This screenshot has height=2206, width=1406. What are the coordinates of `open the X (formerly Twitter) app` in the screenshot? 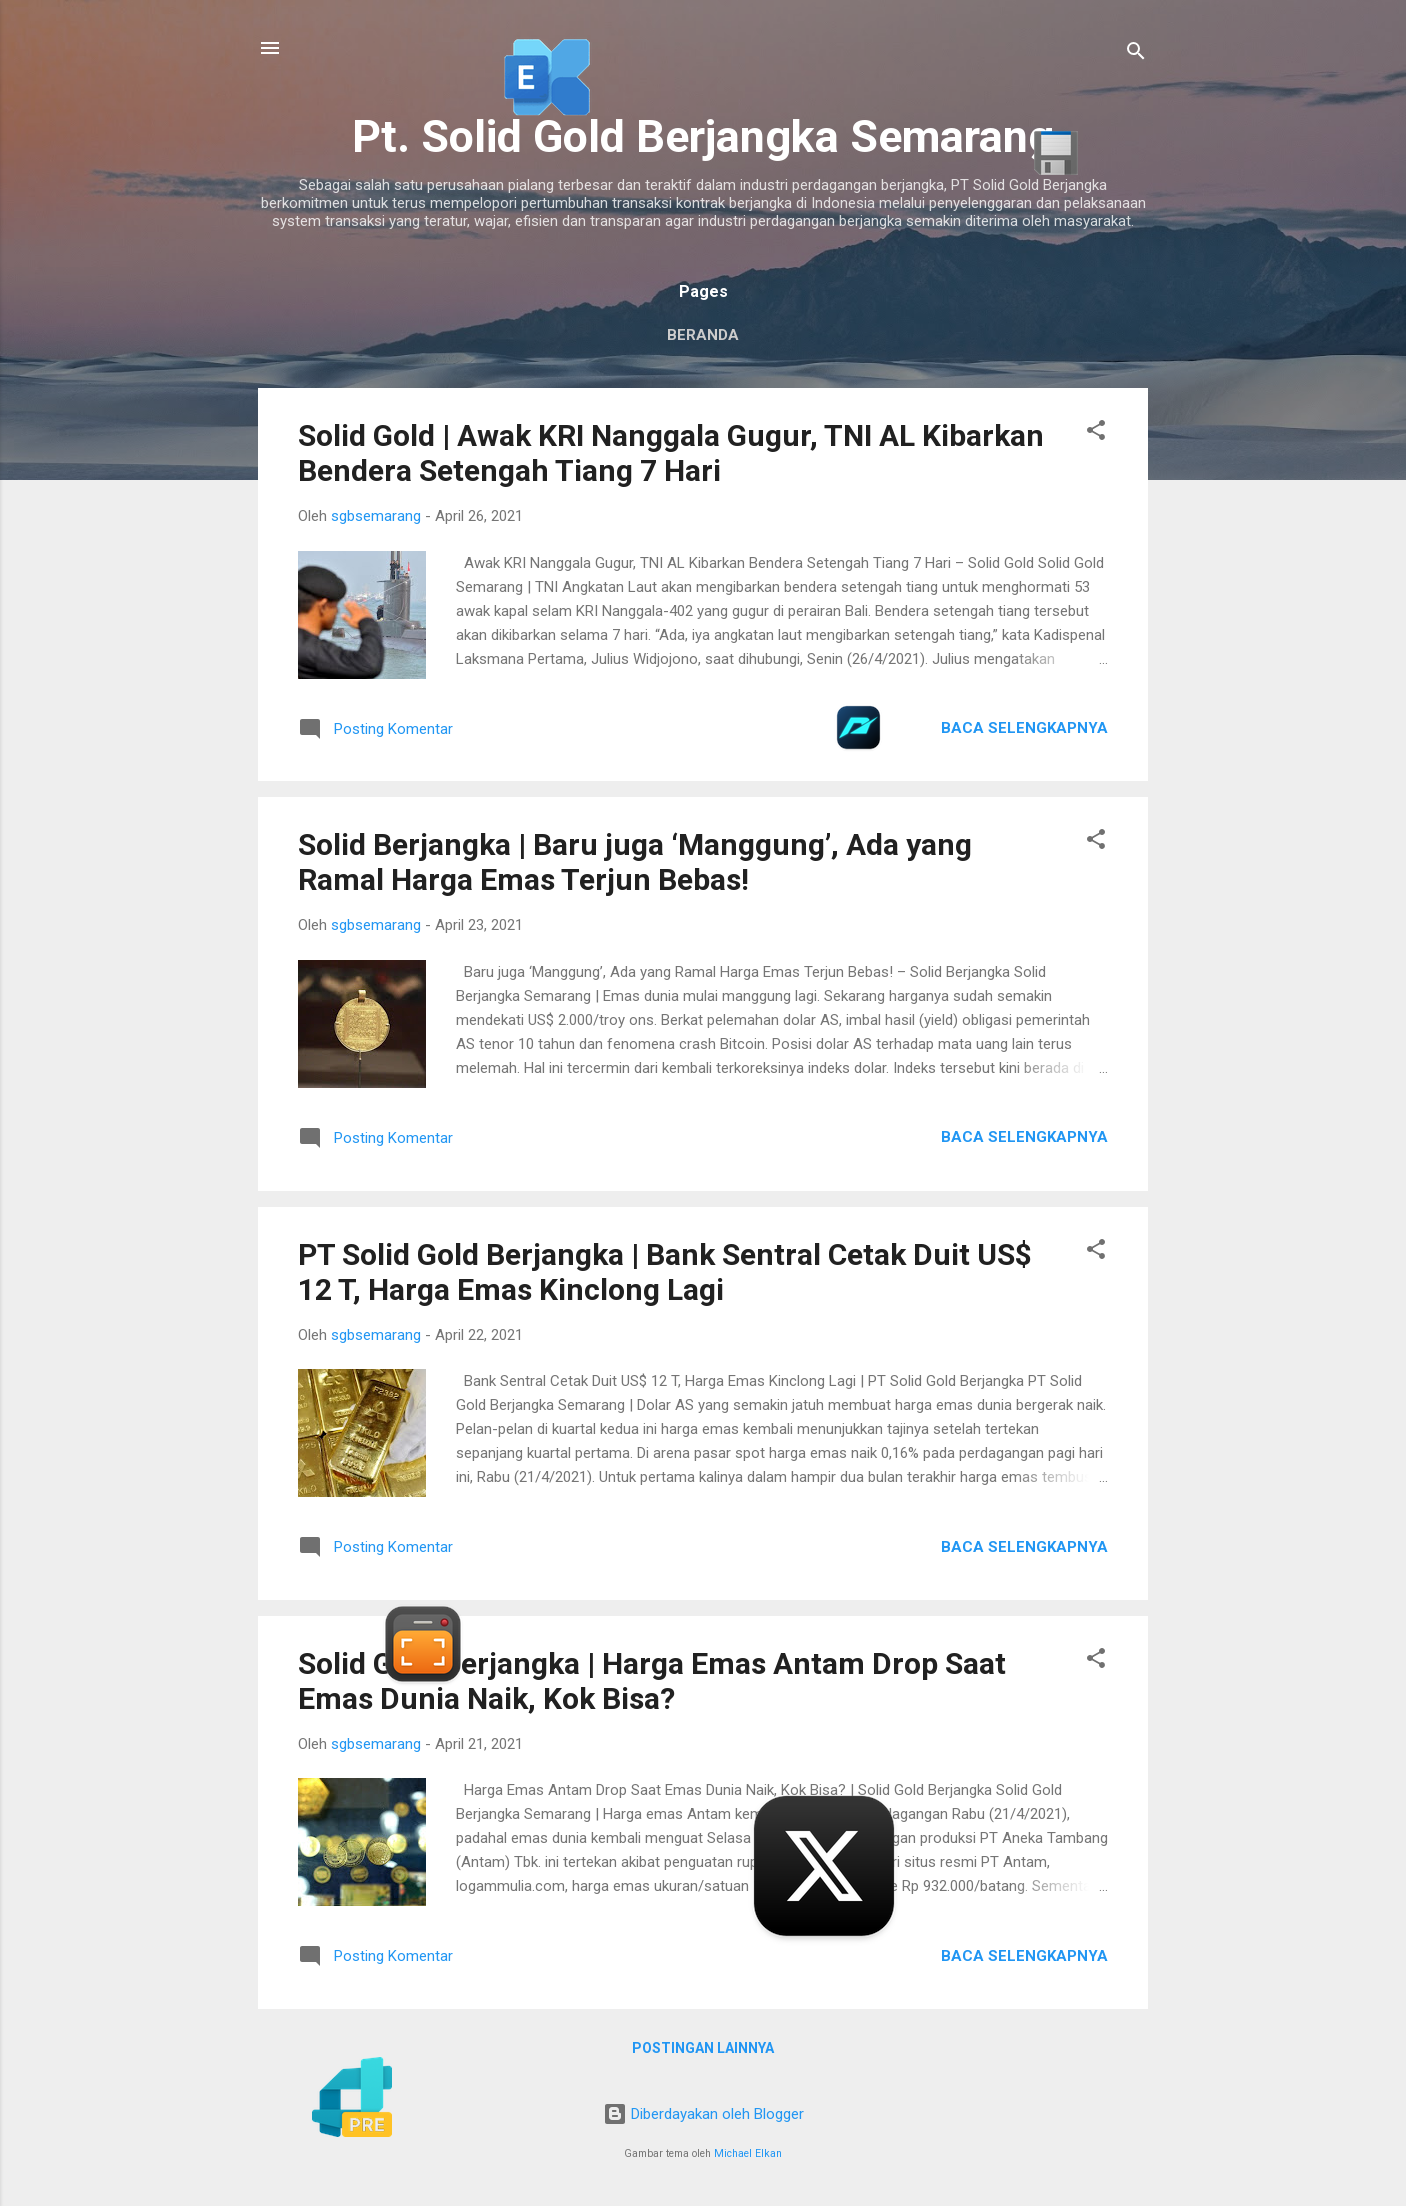 It's located at (824, 1866).